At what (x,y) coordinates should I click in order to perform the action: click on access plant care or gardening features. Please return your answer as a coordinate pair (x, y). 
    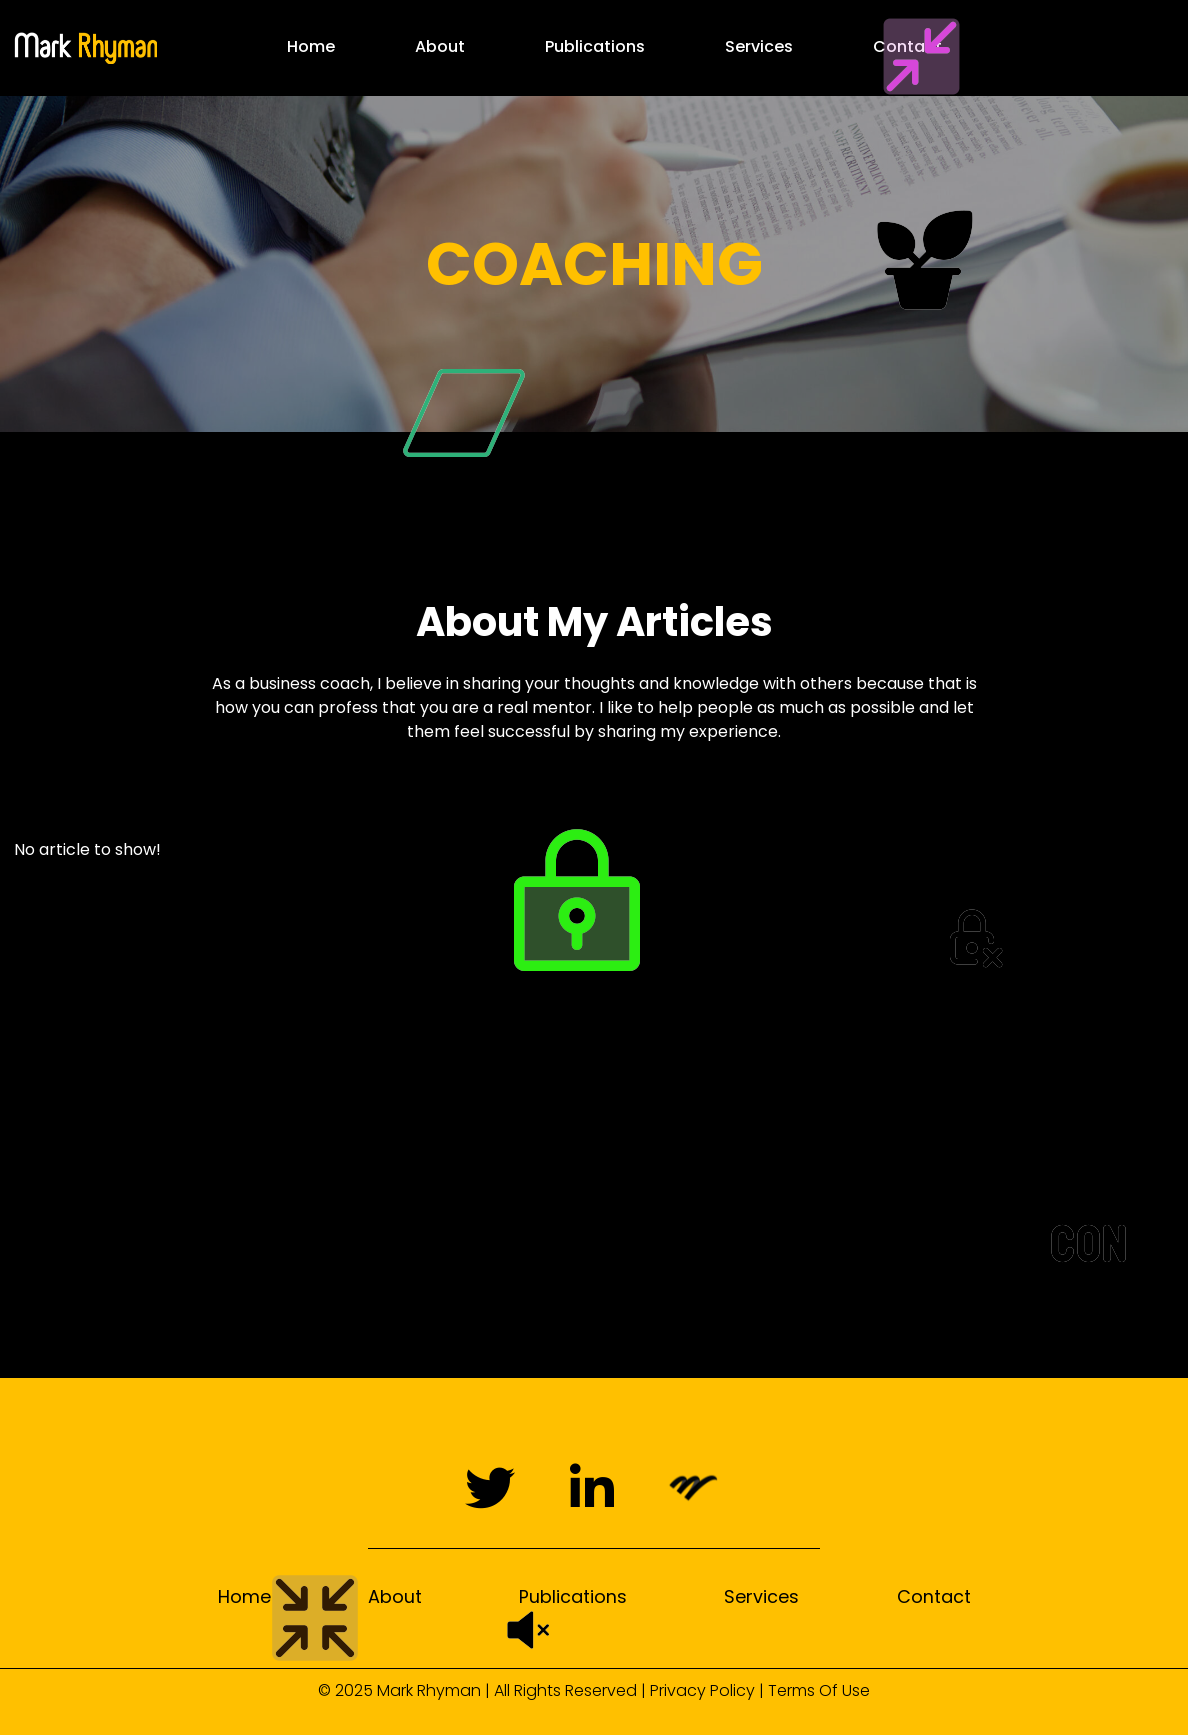
    Looking at the image, I should click on (923, 260).